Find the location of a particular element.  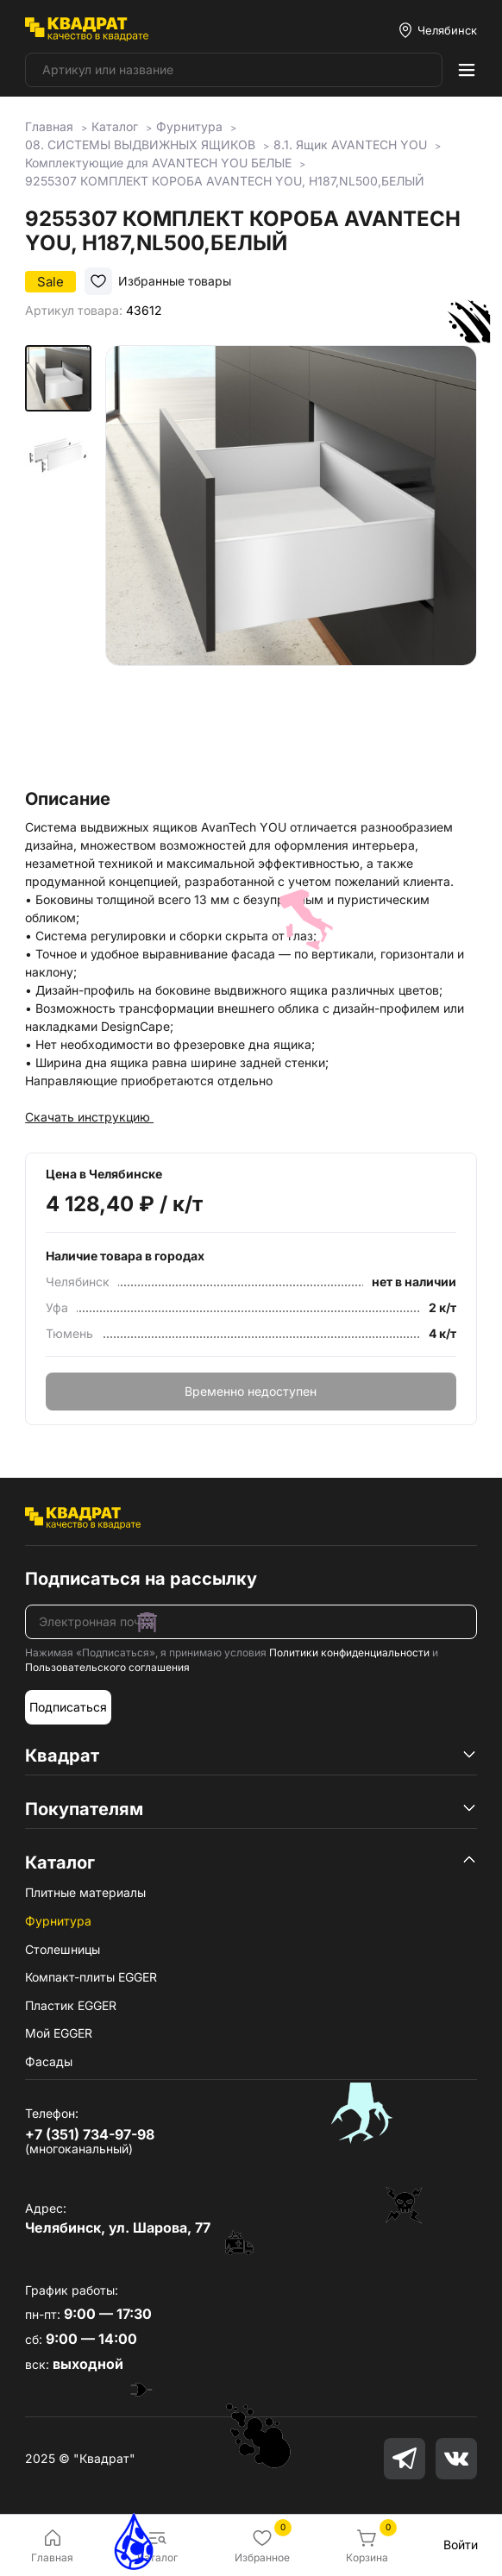

indicates a chemical reaction or potion effect is located at coordinates (258, 2435).